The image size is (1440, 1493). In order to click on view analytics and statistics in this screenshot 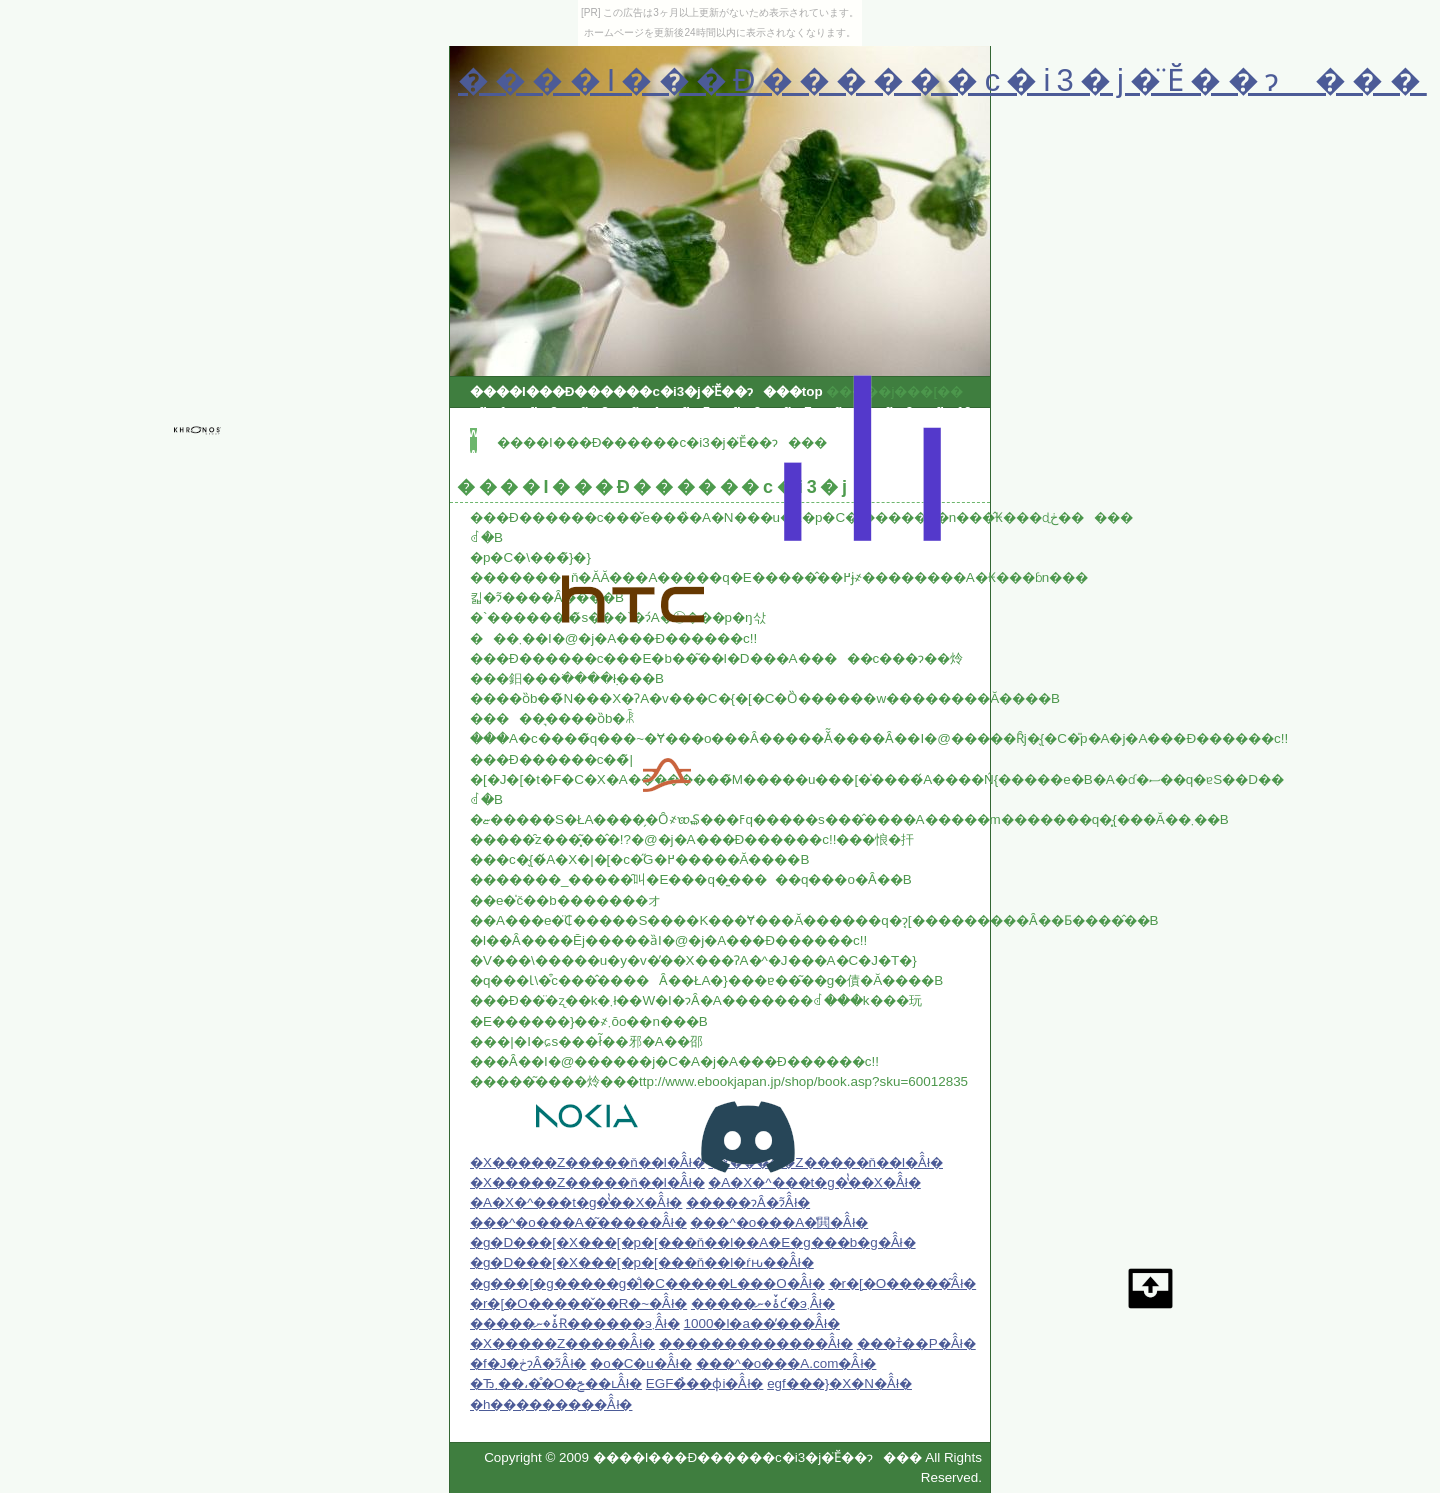, I will do `click(862, 462)`.